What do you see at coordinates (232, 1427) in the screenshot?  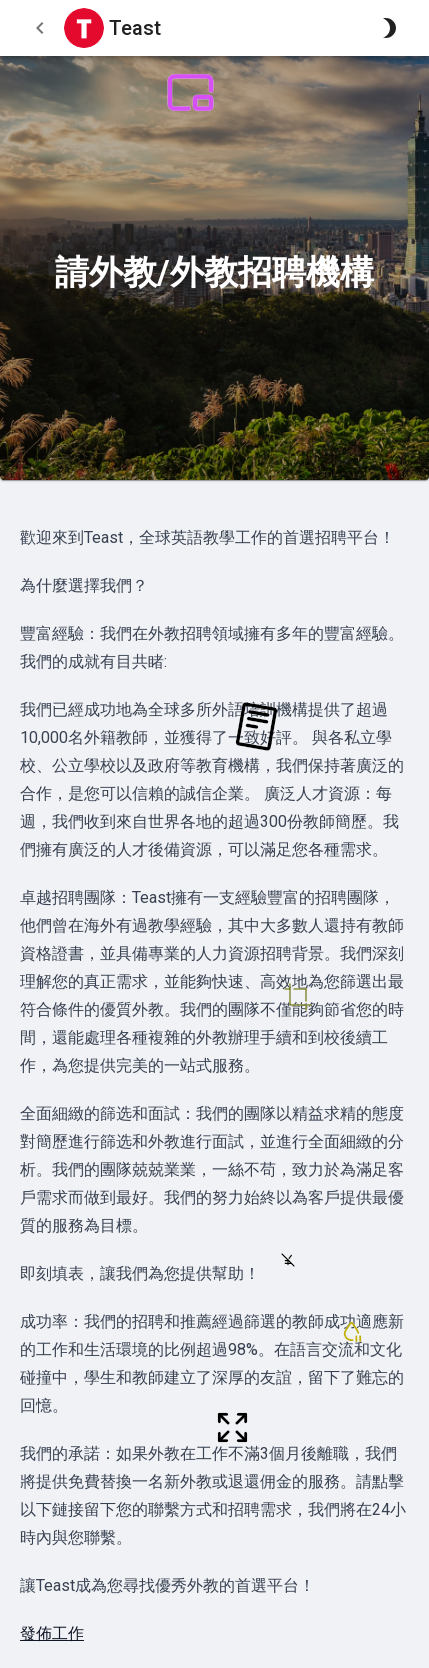 I see `expand to fullscreen mode` at bounding box center [232, 1427].